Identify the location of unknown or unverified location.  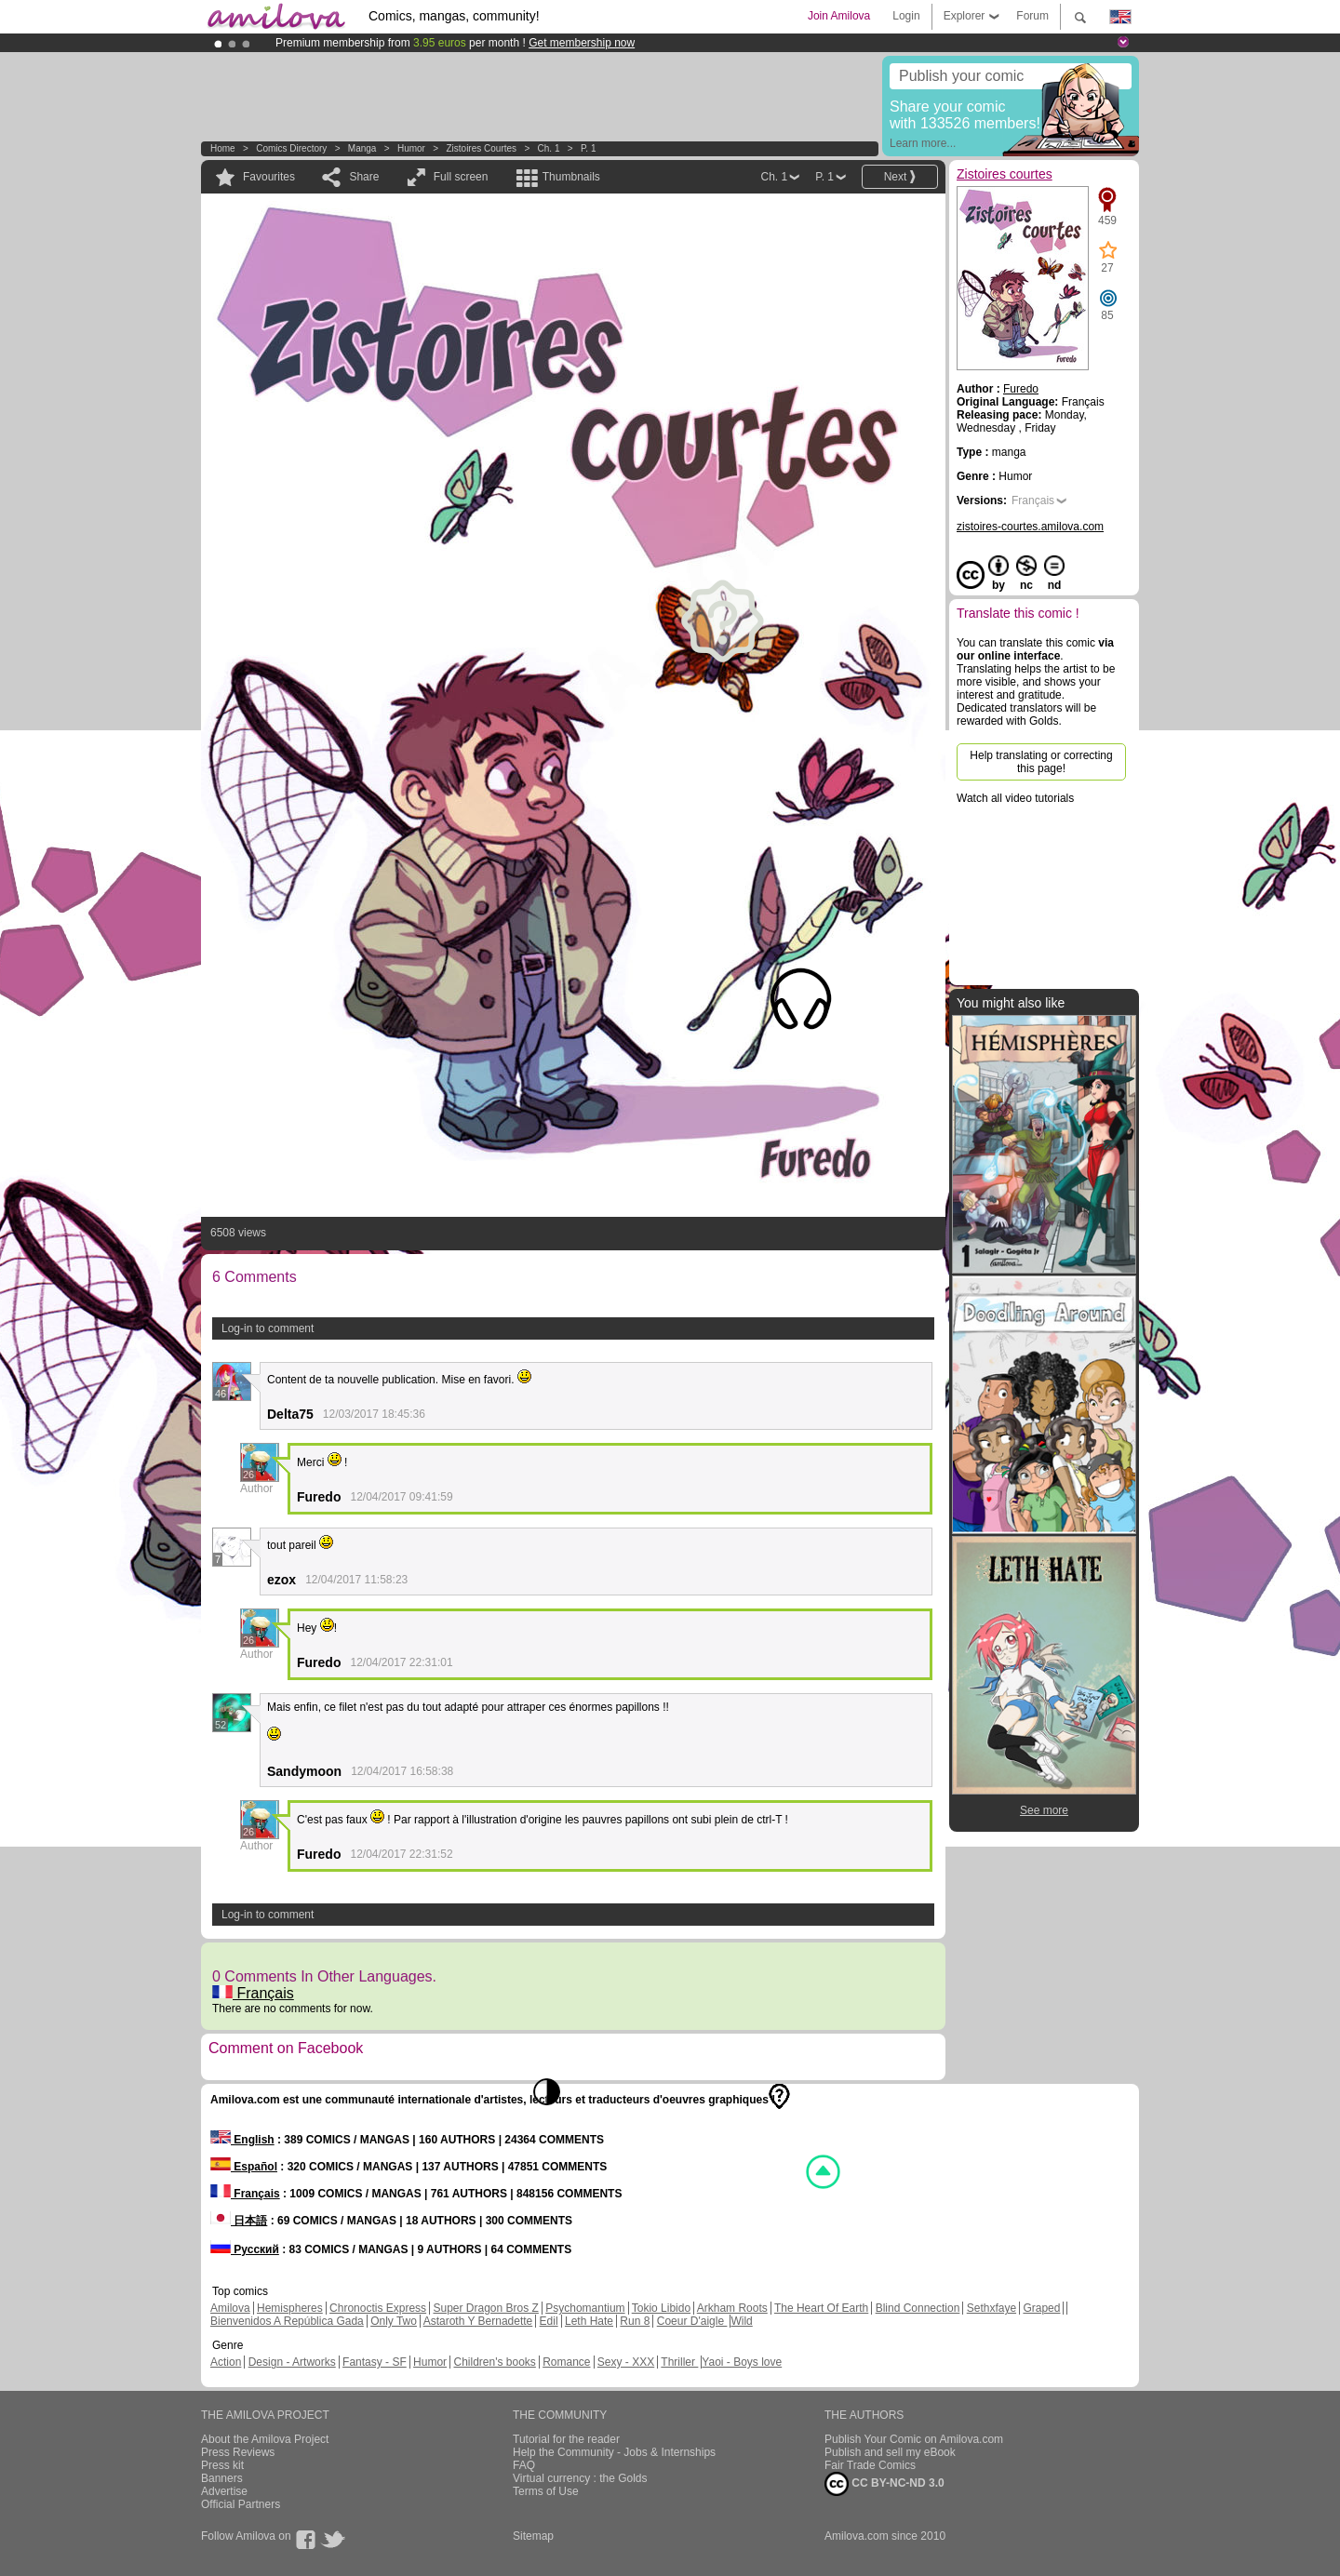
(779, 2096).